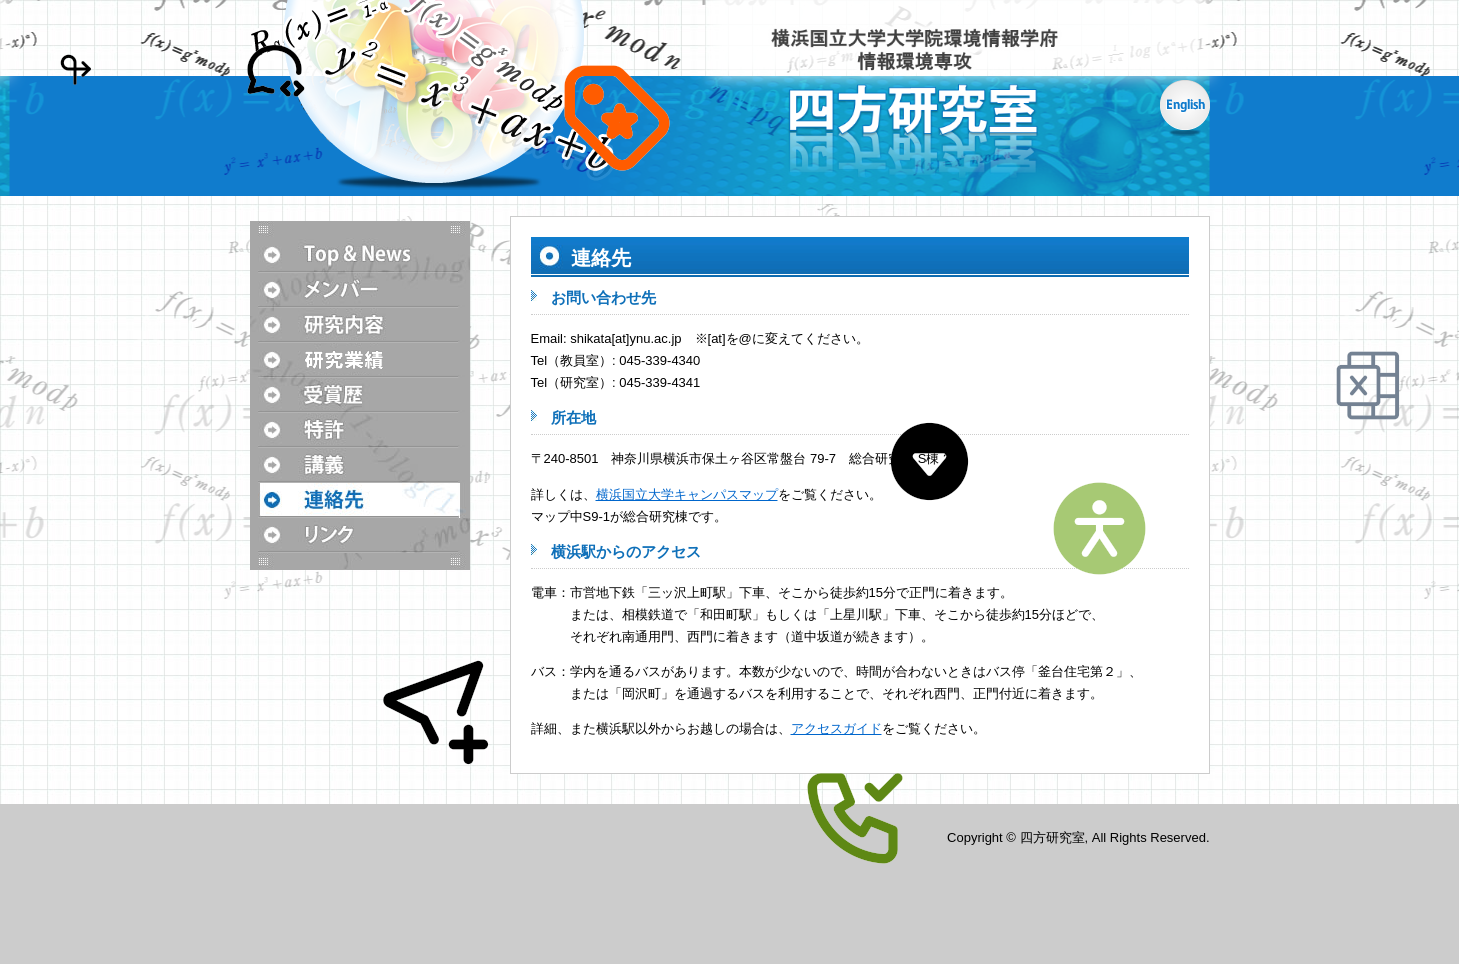 Image resolution: width=1459 pixels, height=964 pixels. I want to click on view user profile, so click(1099, 528).